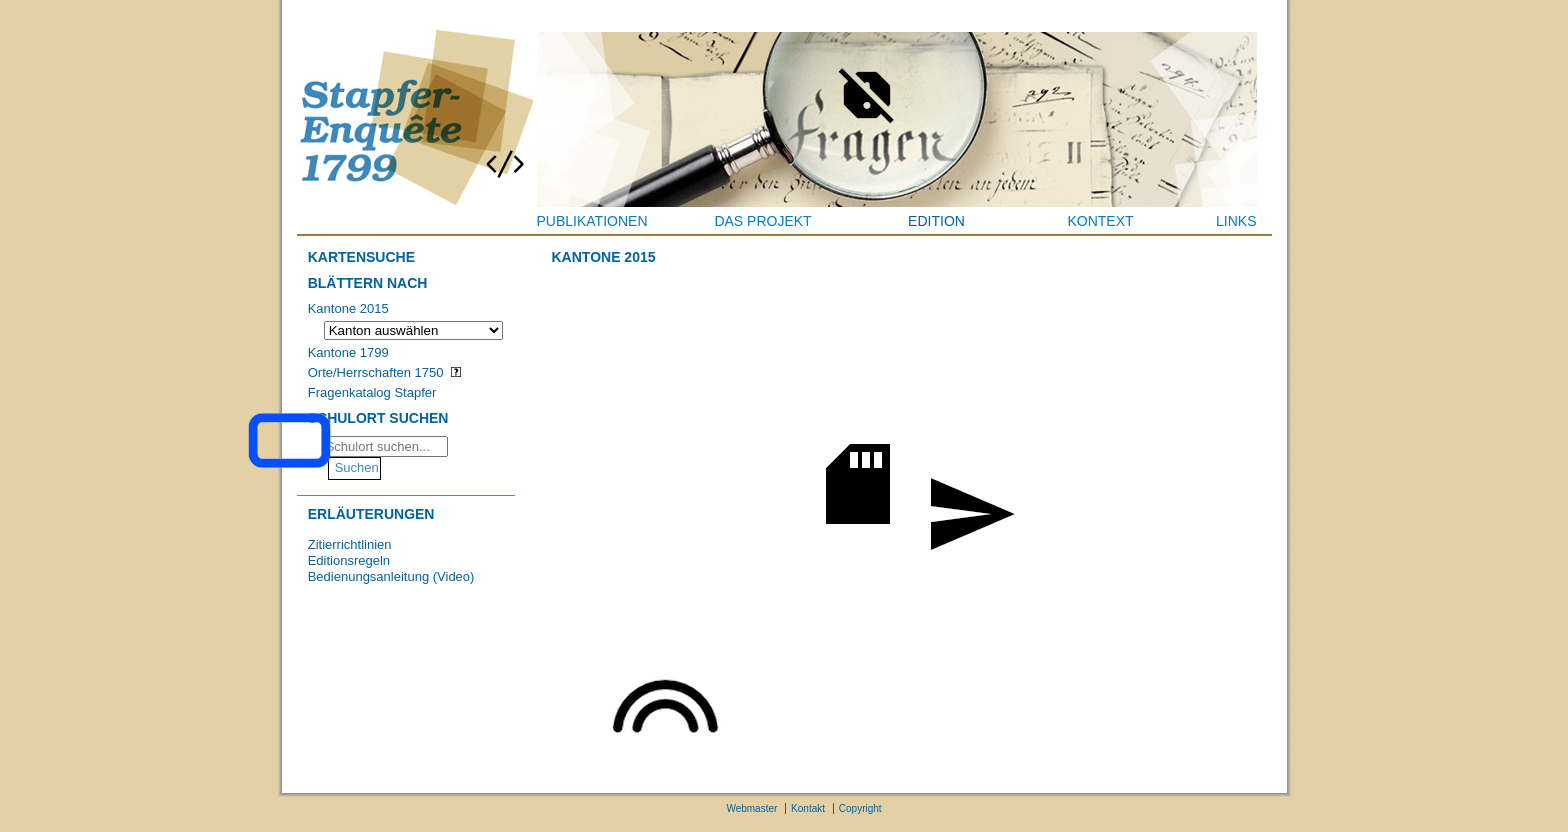  What do you see at coordinates (665, 708) in the screenshot?
I see `access visual filters or image effects` at bounding box center [665, 708].